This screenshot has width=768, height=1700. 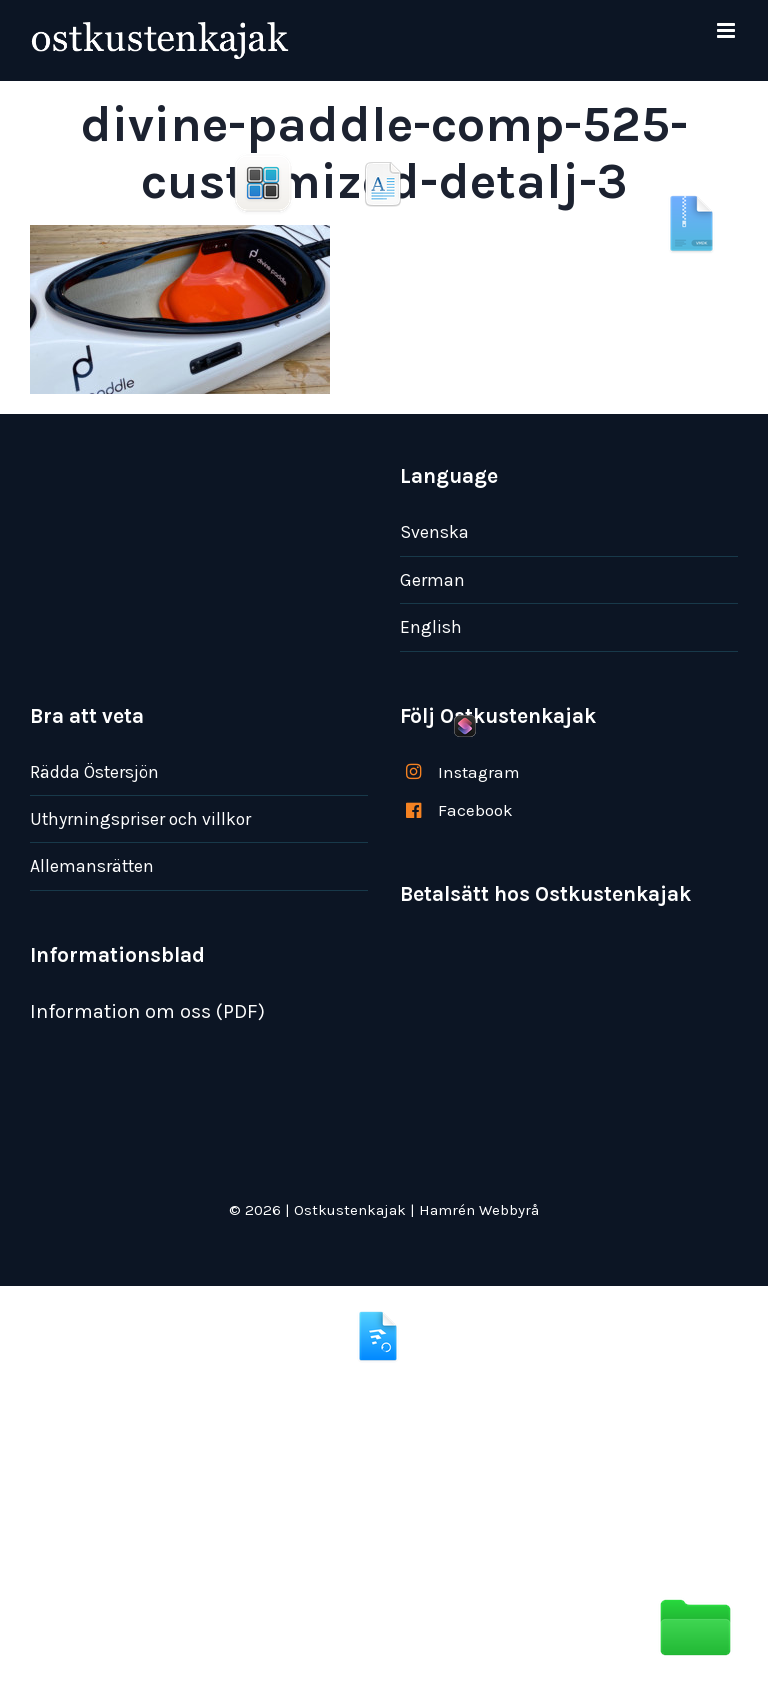 What do you see at coordinates (263, 183) in the screenshot?
I see `open the lightsoff puzzle game` at bounding box center [263, 183].